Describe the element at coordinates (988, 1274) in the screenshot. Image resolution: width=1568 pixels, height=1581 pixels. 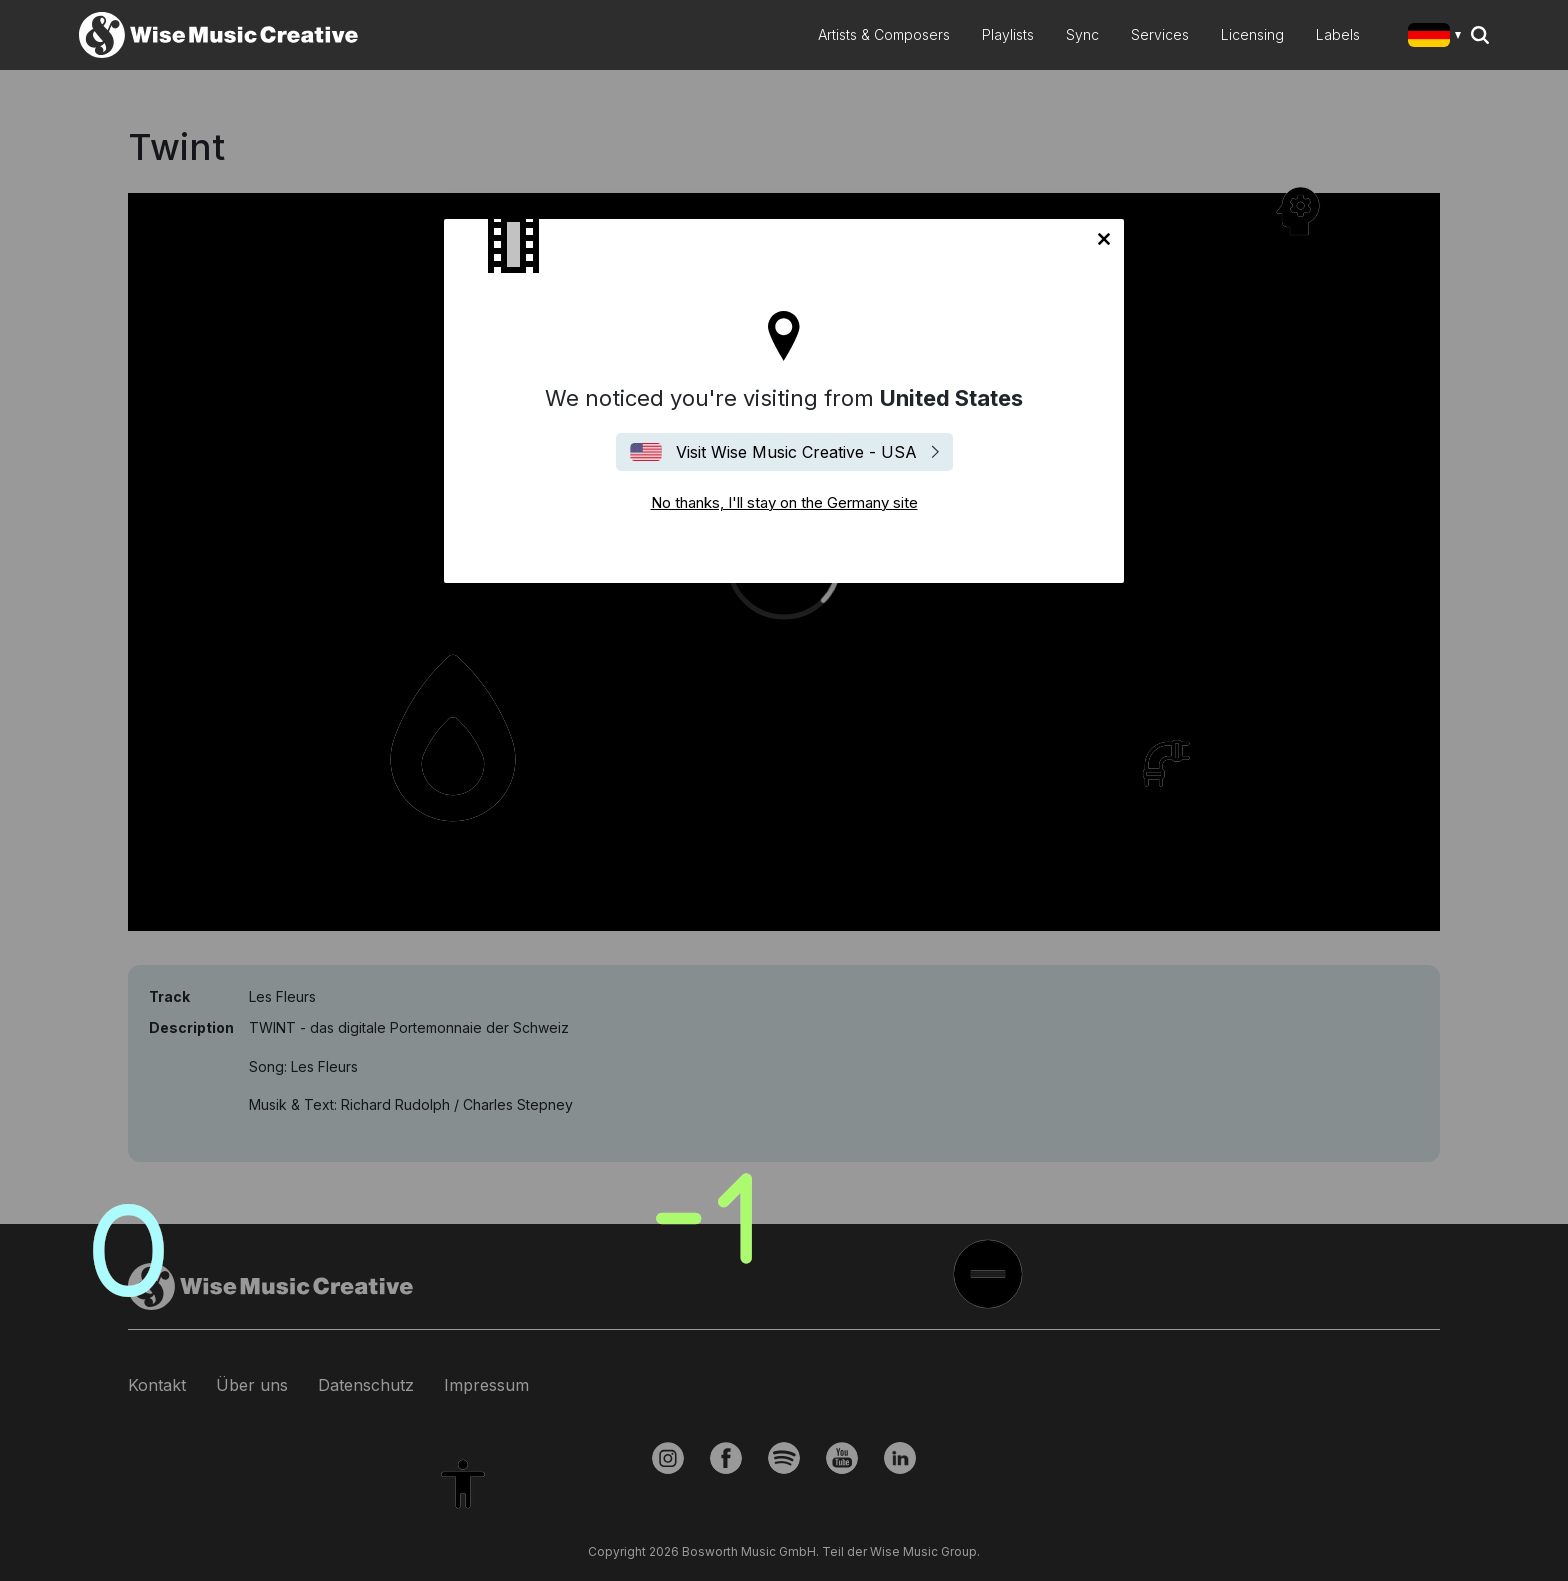
I see `do not disturb mode is enabled` at that location.